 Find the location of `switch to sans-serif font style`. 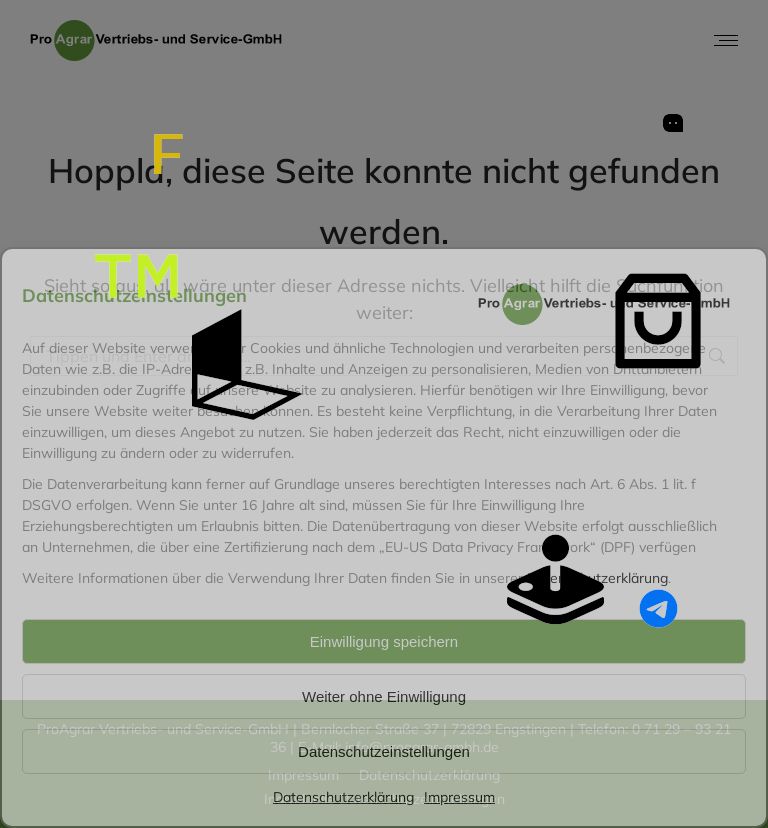

switch to sans-serif font style is located at coordinates (166, 153).